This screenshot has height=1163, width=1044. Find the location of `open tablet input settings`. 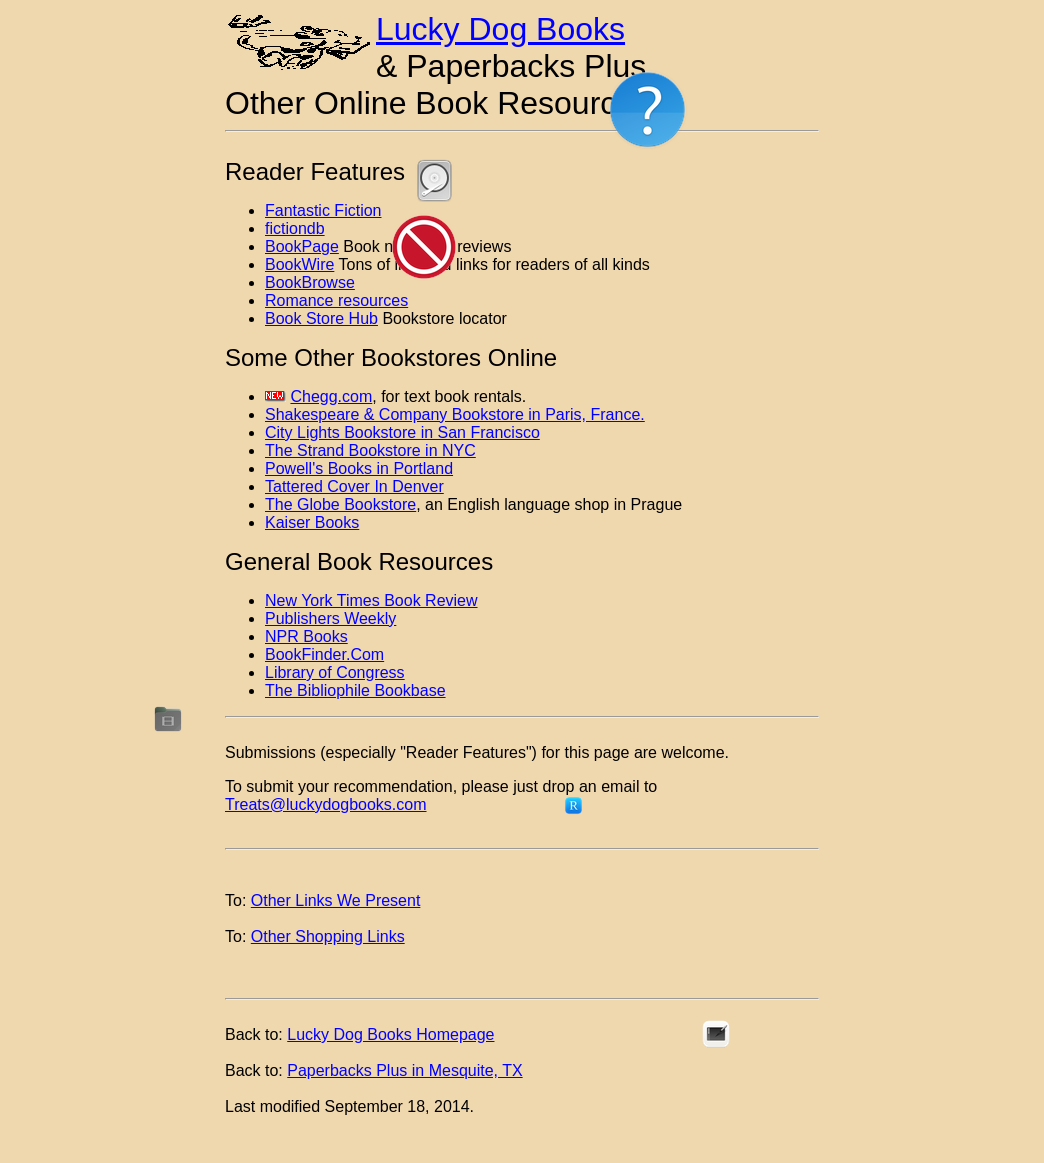

open tablet input settings is located at coordinates (716, 1034).